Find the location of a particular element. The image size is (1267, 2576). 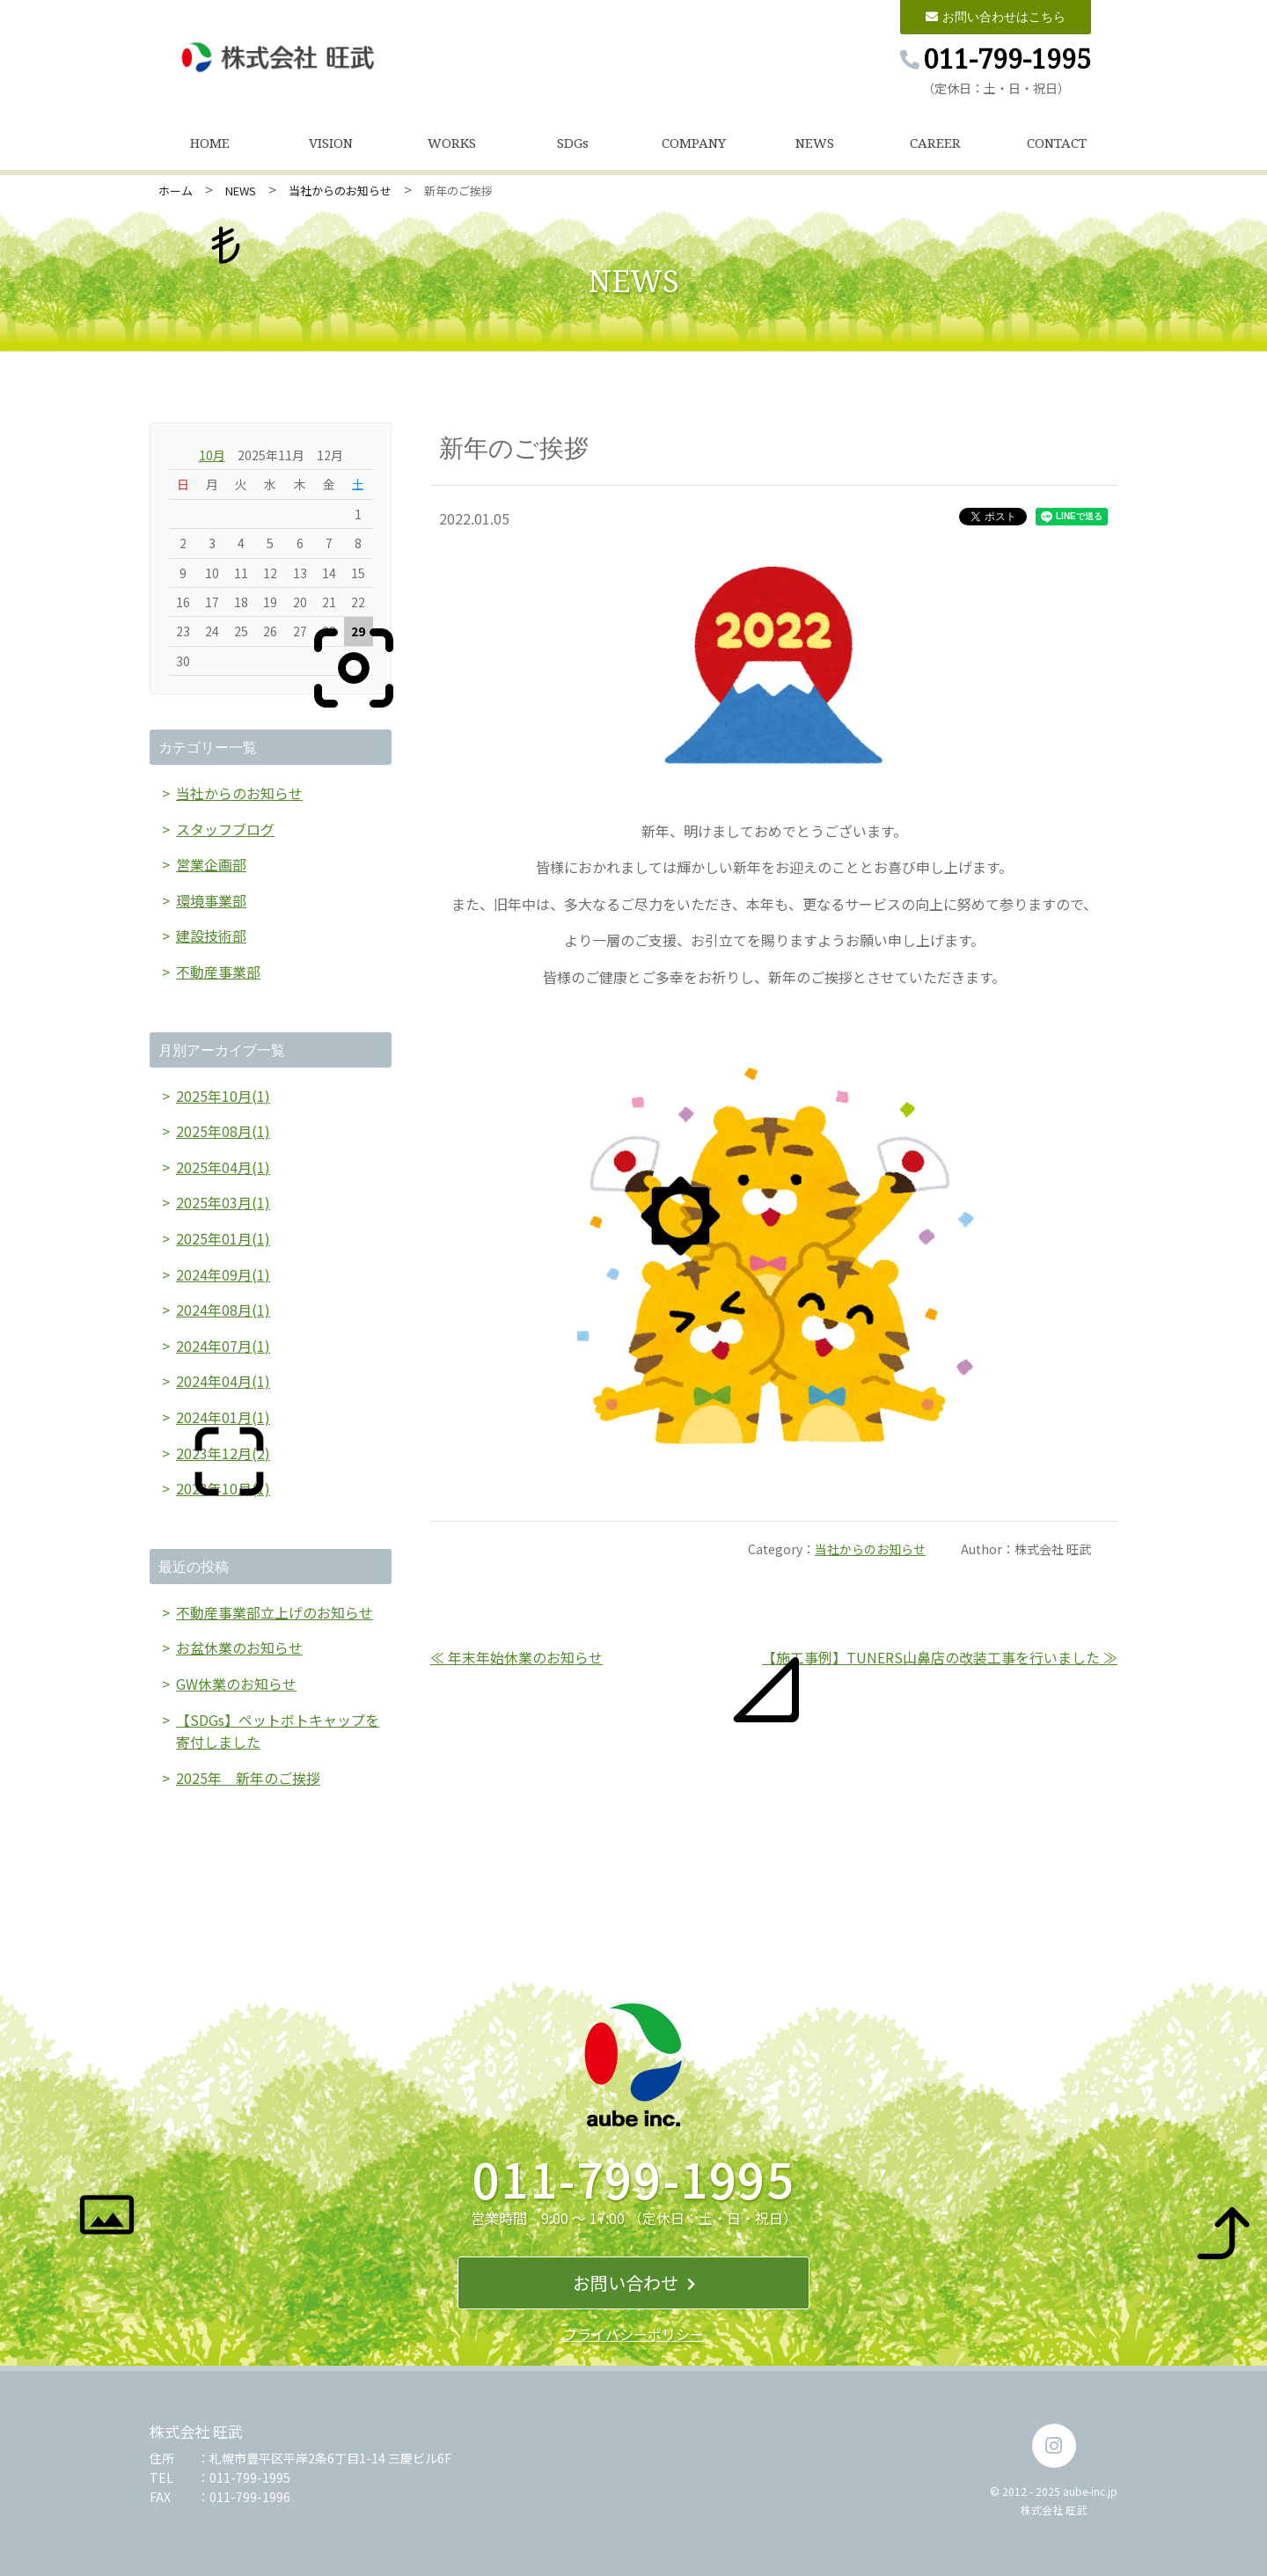

view or select Turkish lira currency is located at coordinates (226, 245).